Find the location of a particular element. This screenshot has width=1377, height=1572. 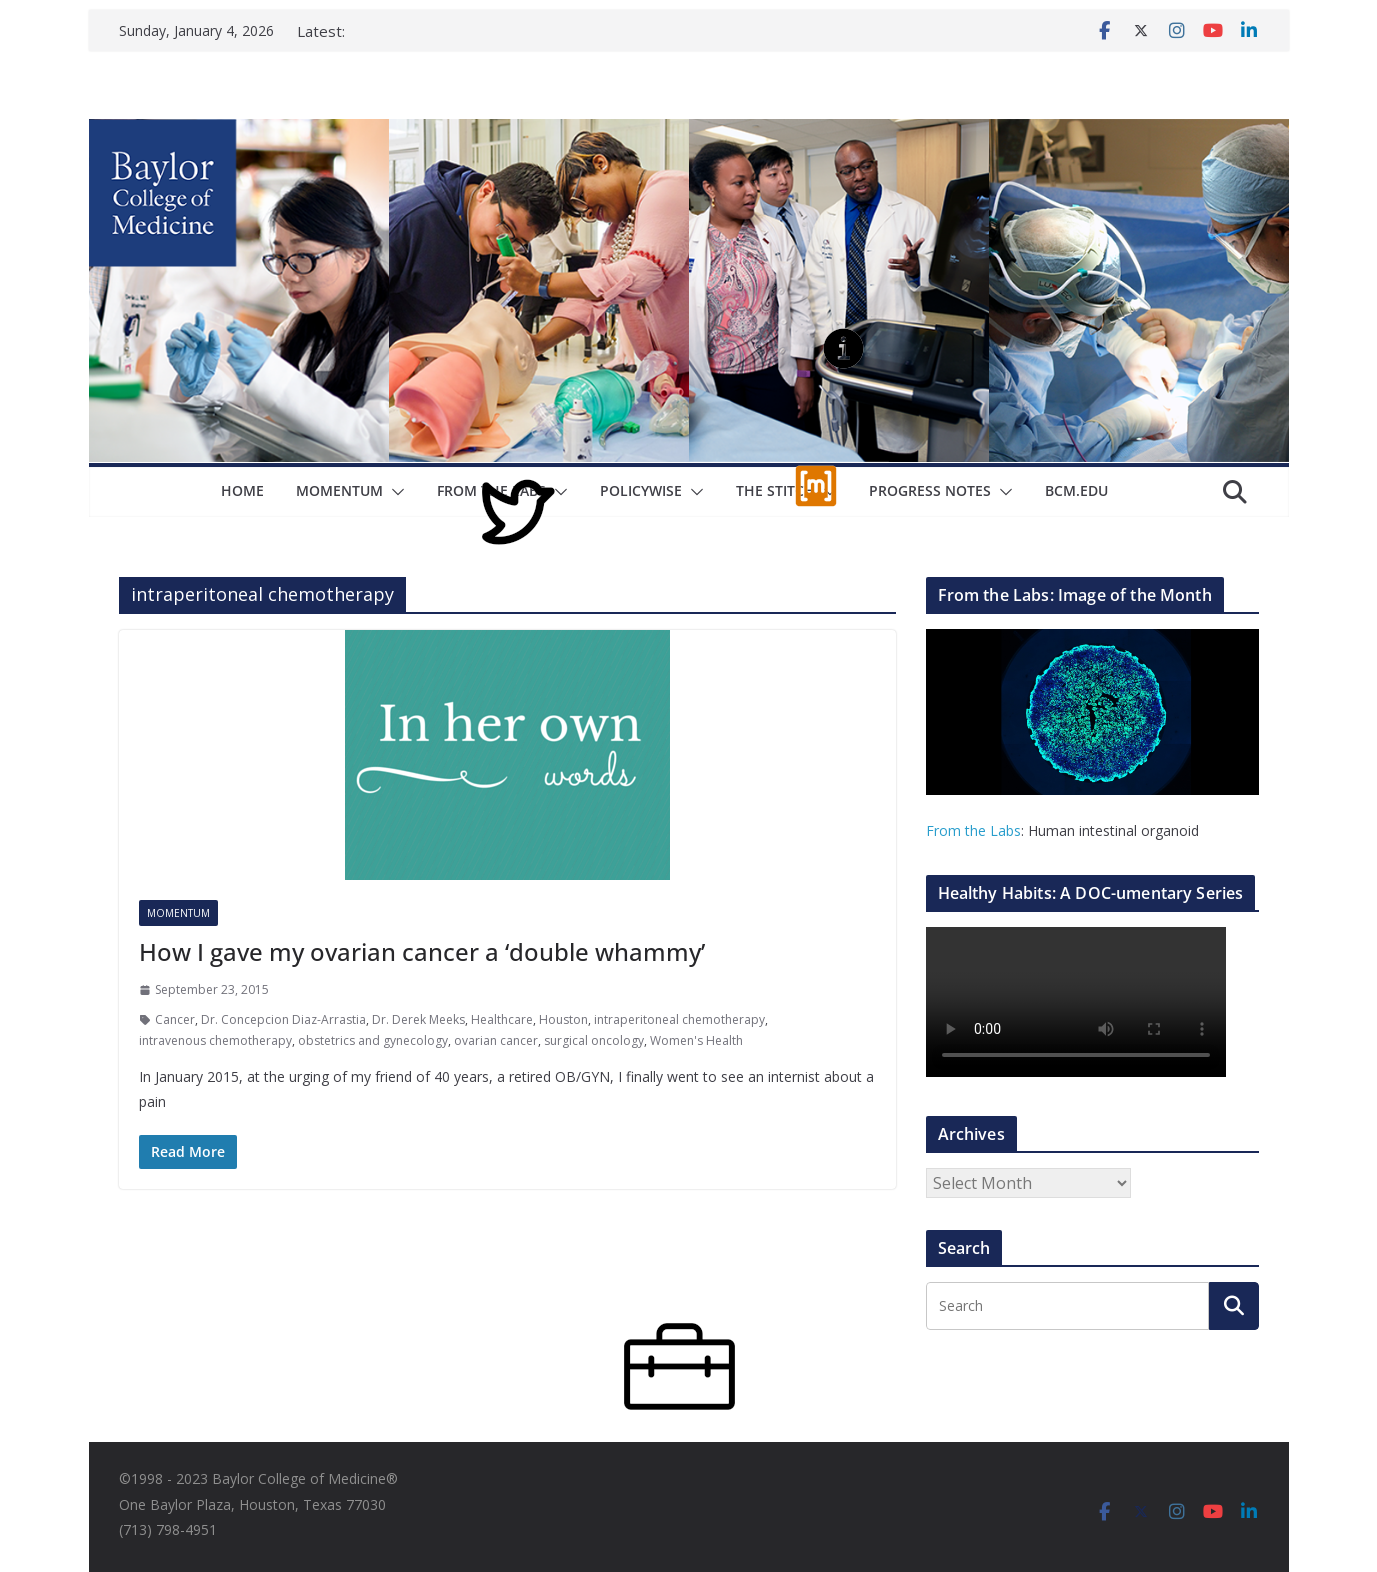

share to twitter is located at coordinates (514, 509).